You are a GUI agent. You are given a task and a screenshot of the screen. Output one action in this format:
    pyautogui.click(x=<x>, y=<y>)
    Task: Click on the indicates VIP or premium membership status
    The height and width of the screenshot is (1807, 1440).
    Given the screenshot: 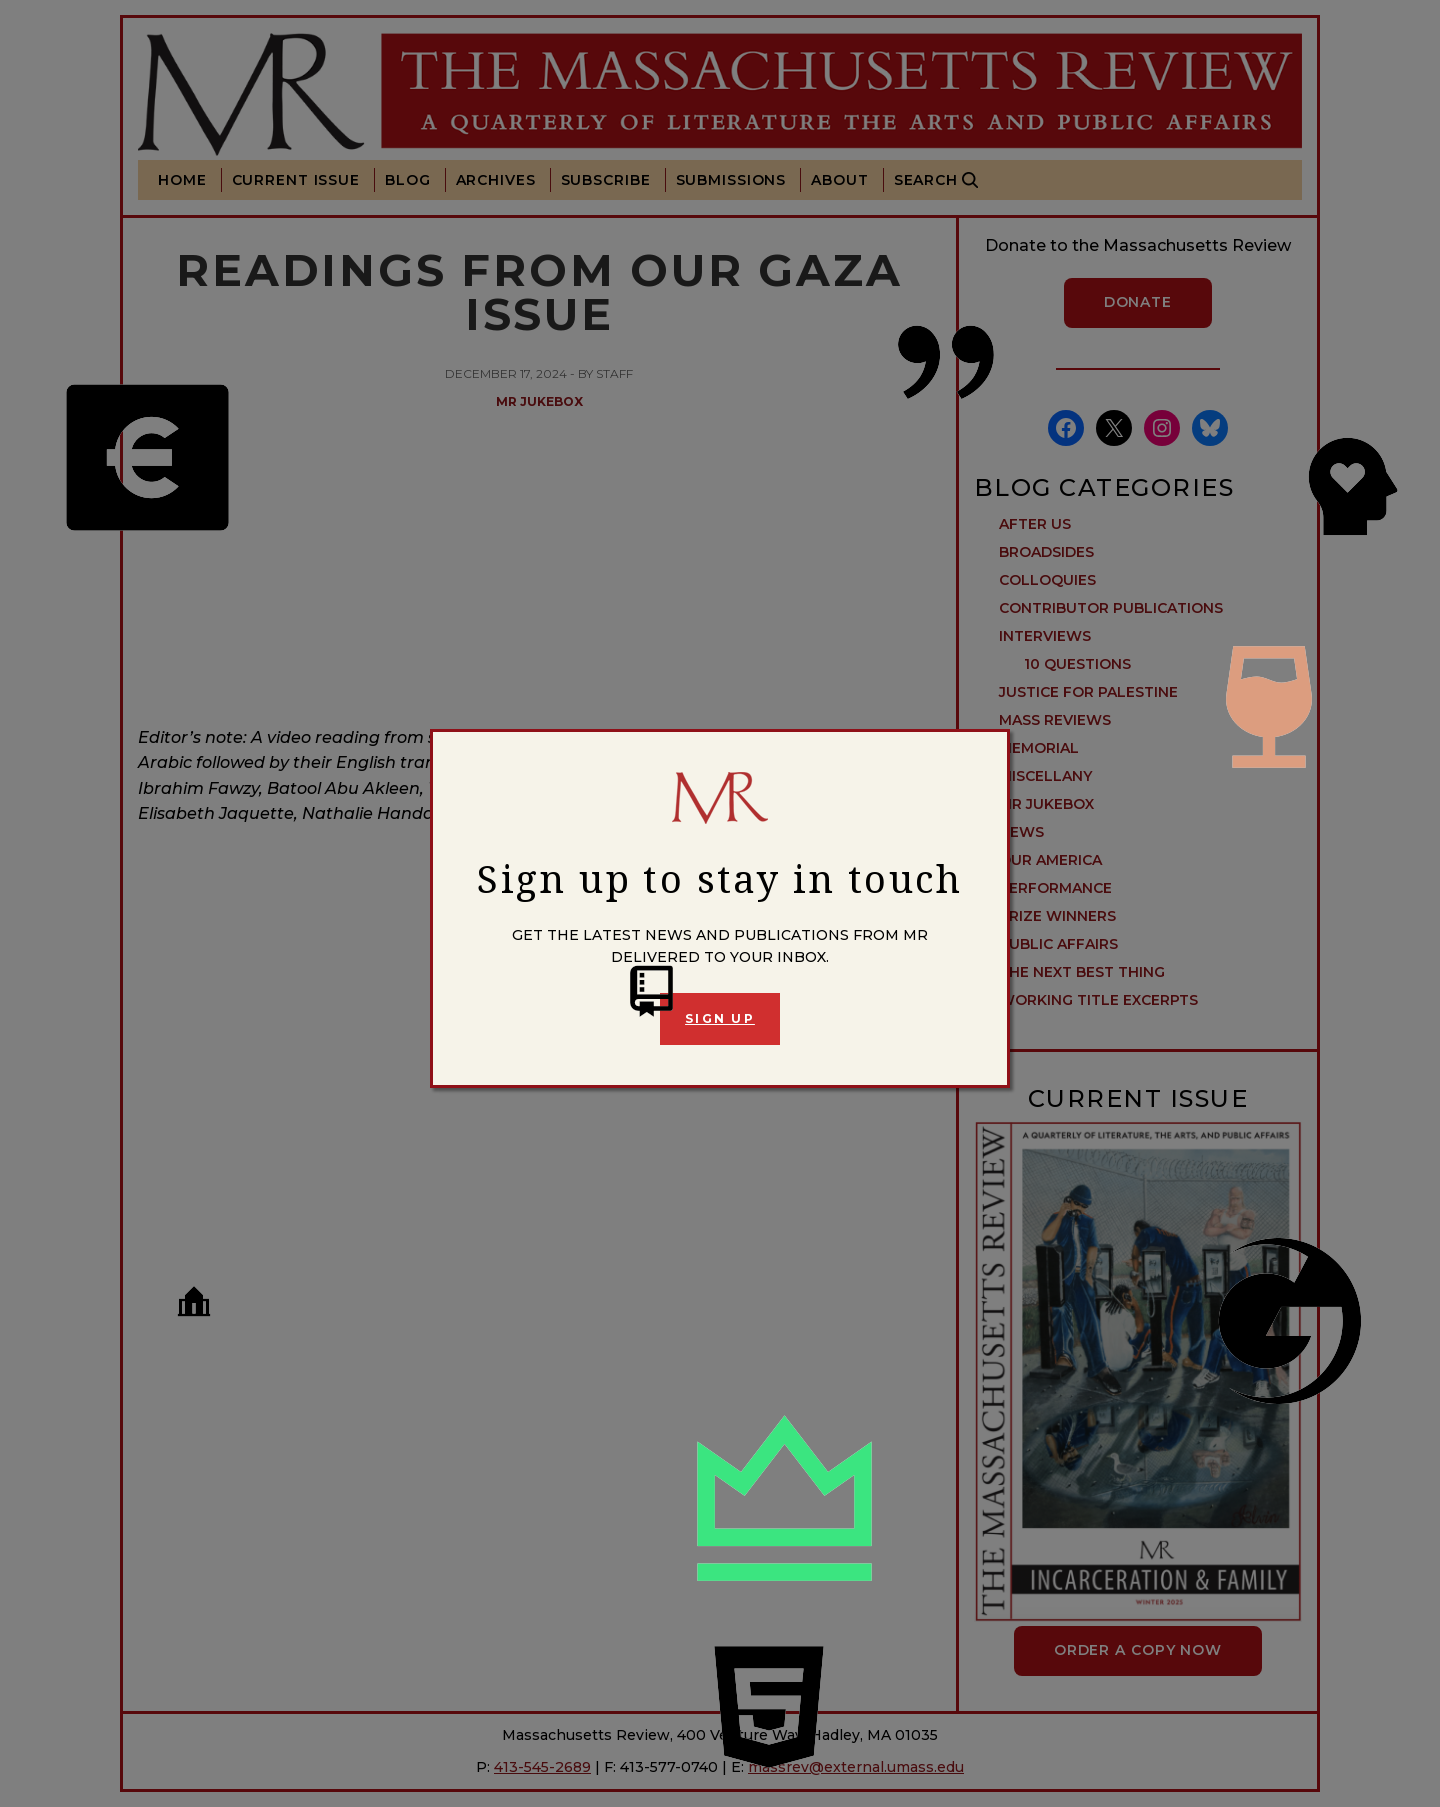 What is the action you would take?
    pyautogui.click(x=784, y=1502)
    